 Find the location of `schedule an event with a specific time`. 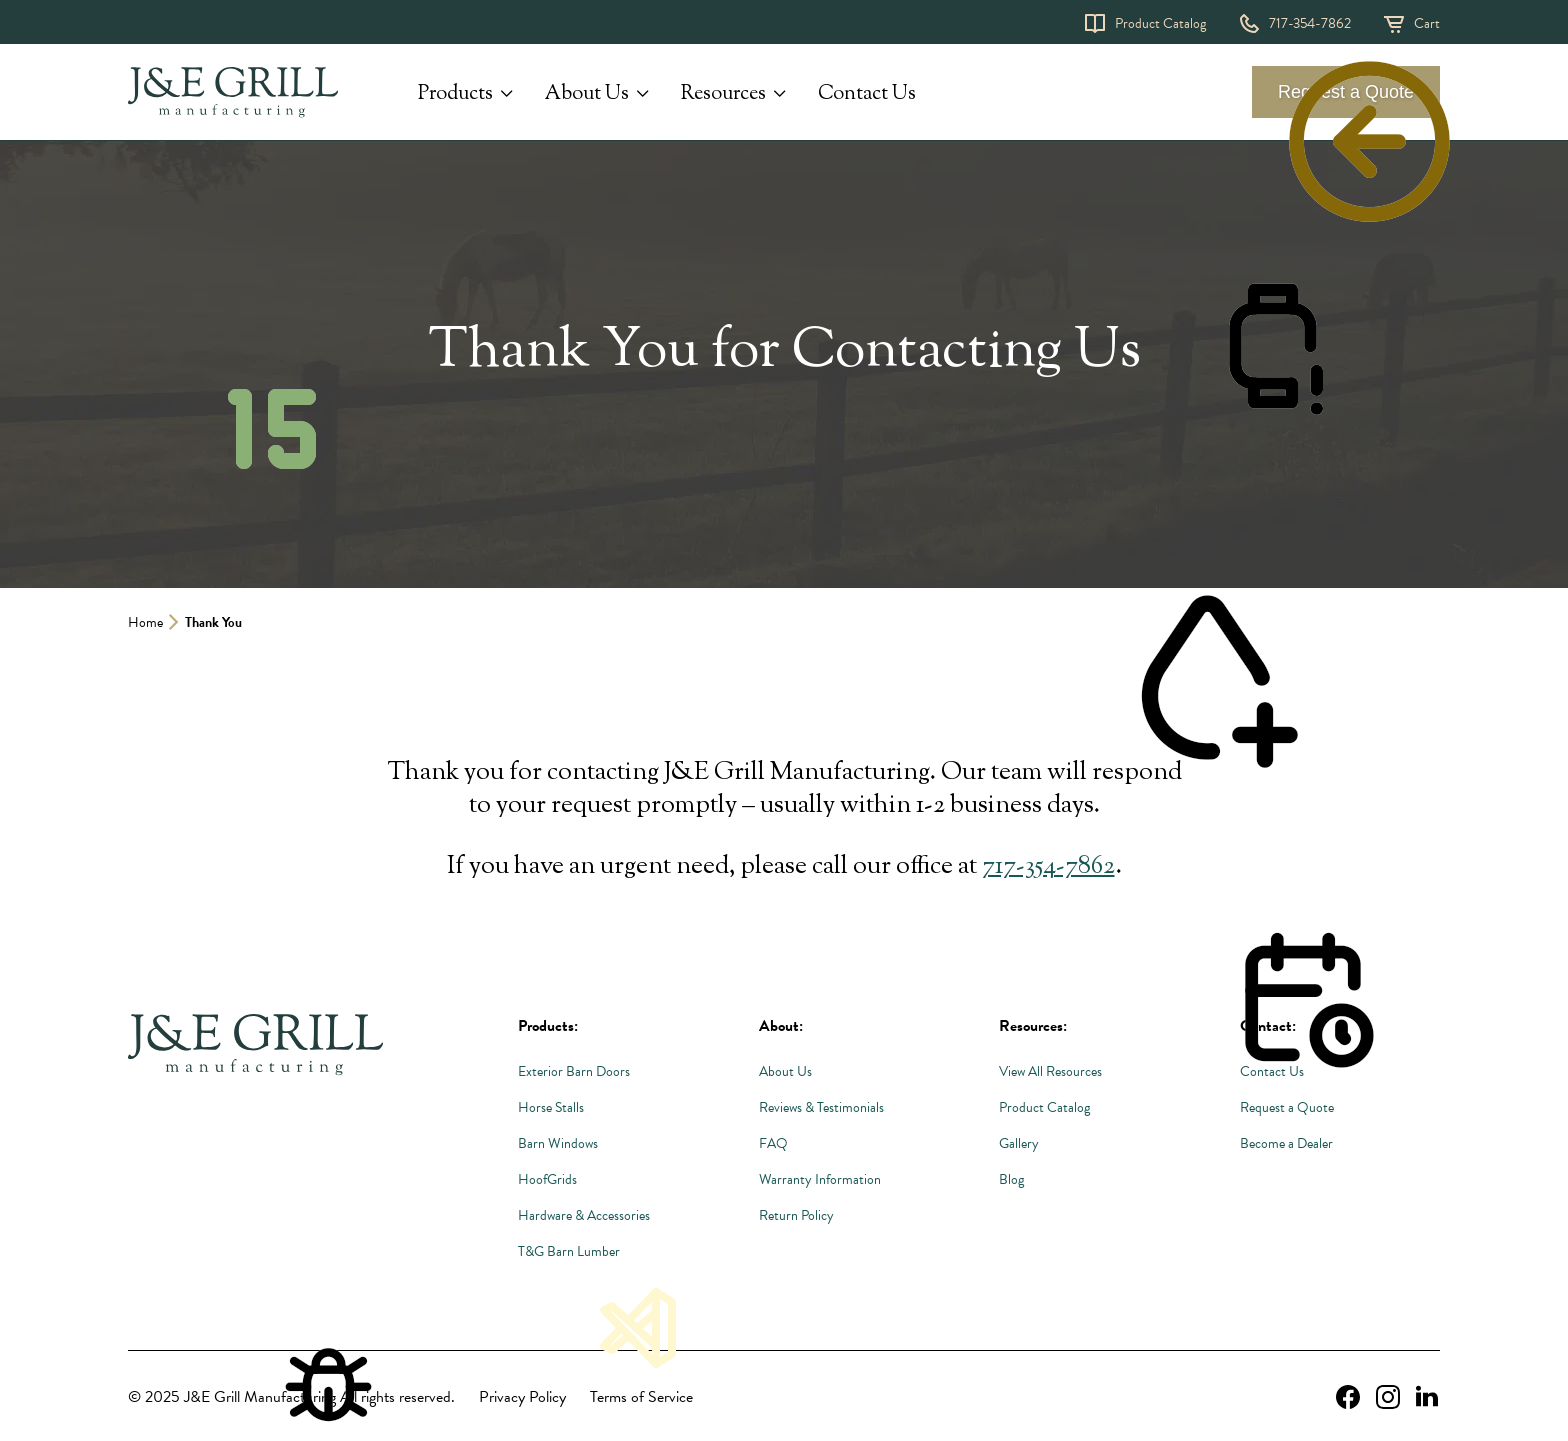

schedule an event with a specific time is located at coordinates (1303, 997).